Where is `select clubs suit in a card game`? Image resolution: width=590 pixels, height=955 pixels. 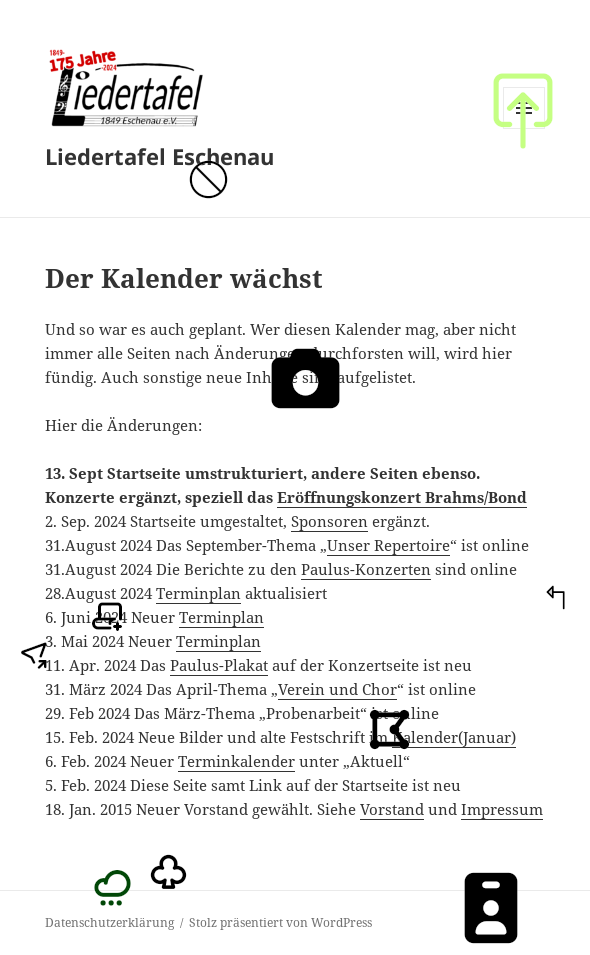
select clubs suit in a card game is located at coordinates (168, 872).